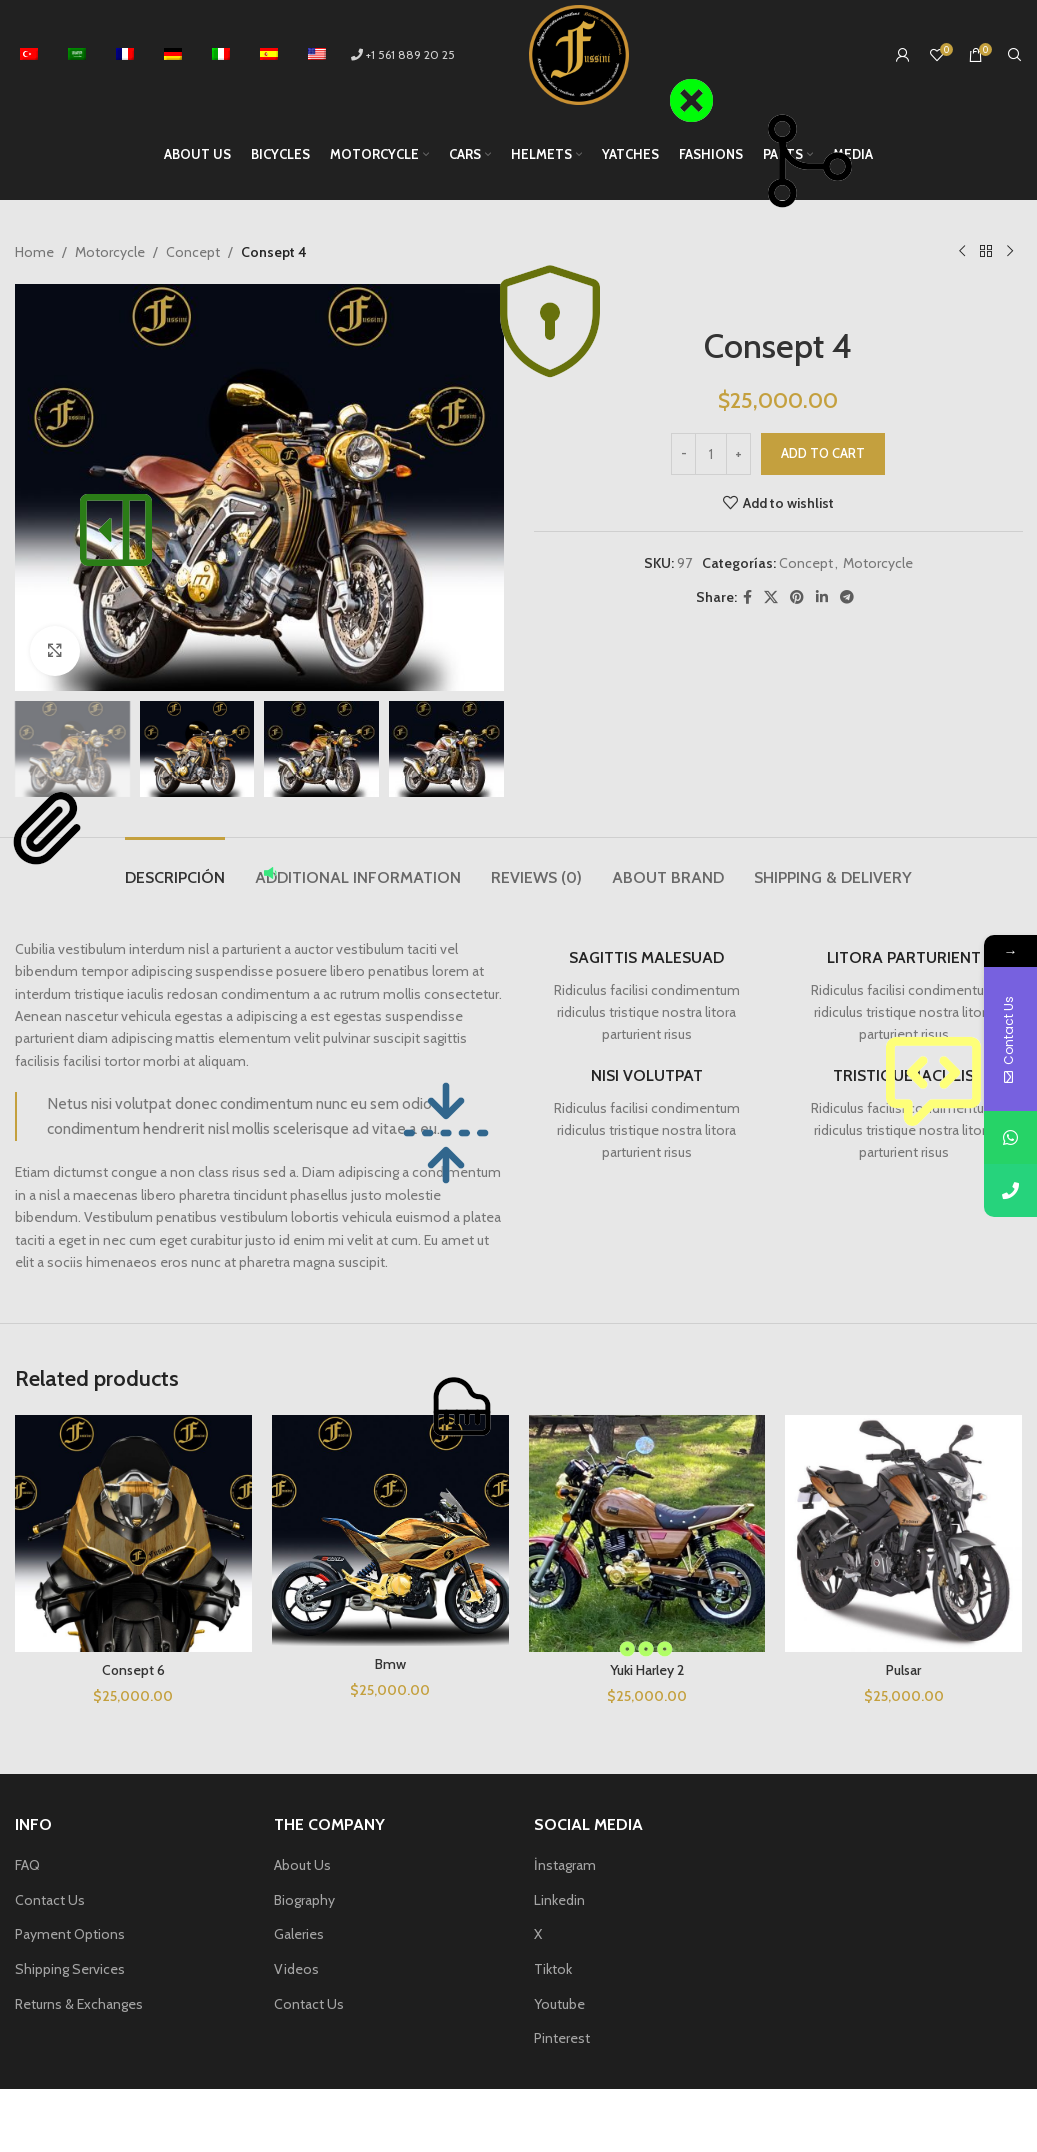 The height and width of the screenshot is (2152, 1037). I want to click on merge a branch into the main codebase, so click(810, 161).